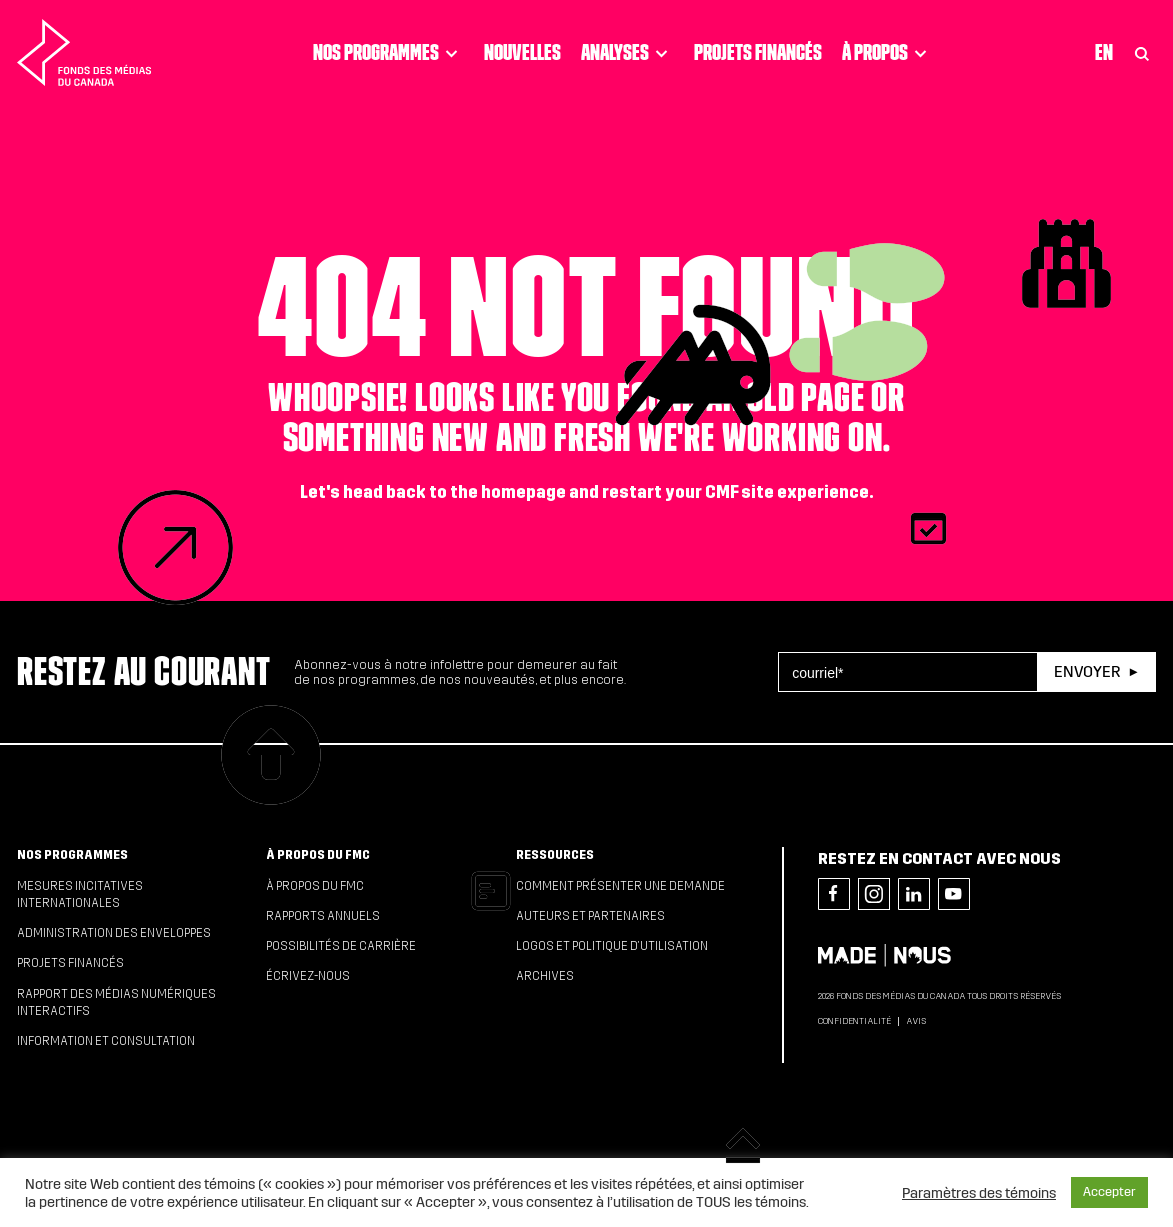 The height and width of the screenshot is (1227, 1173). I want to click on align content to the left with vertical centering, so click(491, 891).